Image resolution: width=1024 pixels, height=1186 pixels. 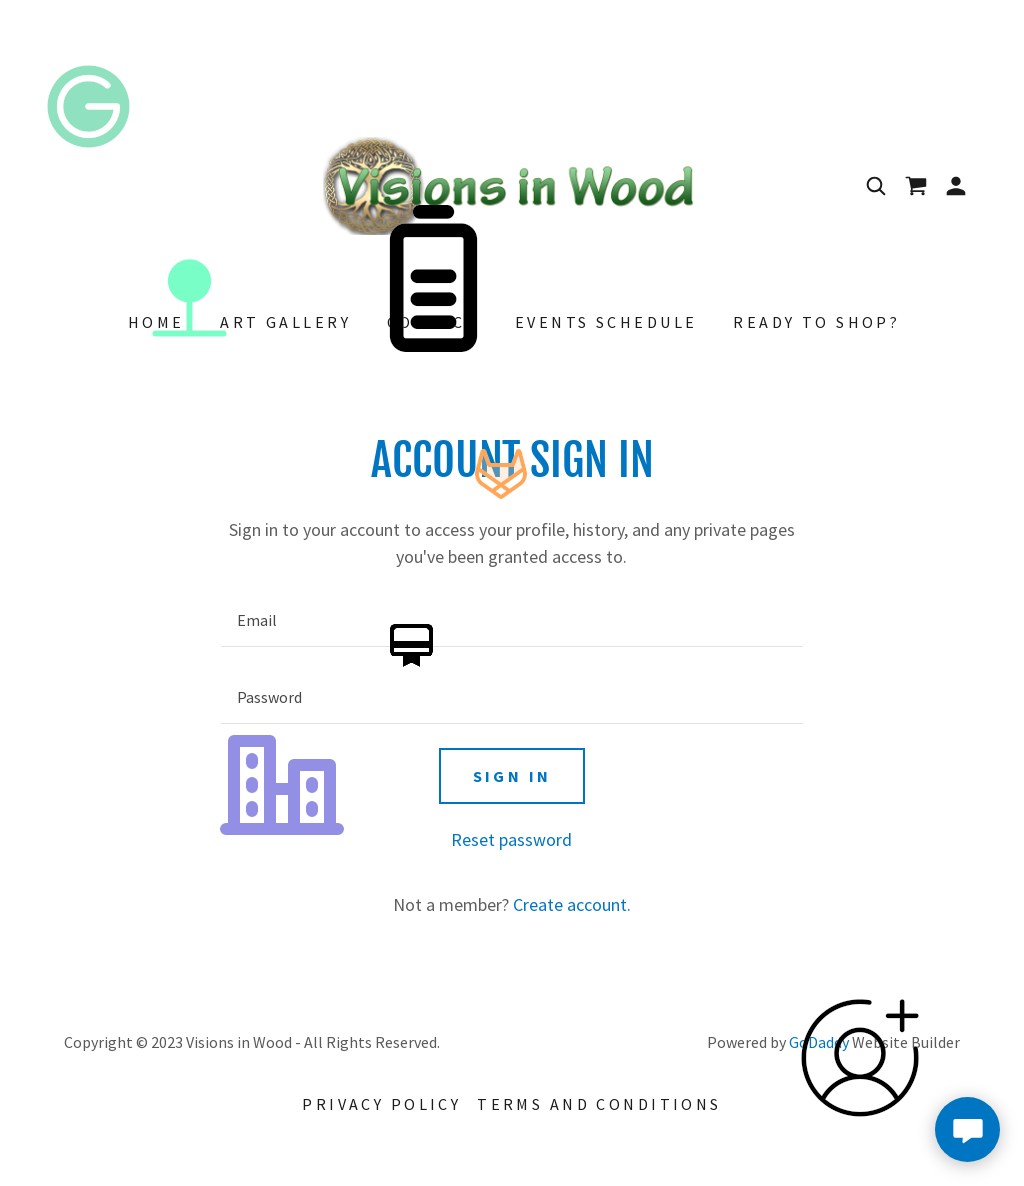 What do you see at coordinates (282, 785) in the screenshot?
I see `view city or urban locations` at bounding box center [282, 785].